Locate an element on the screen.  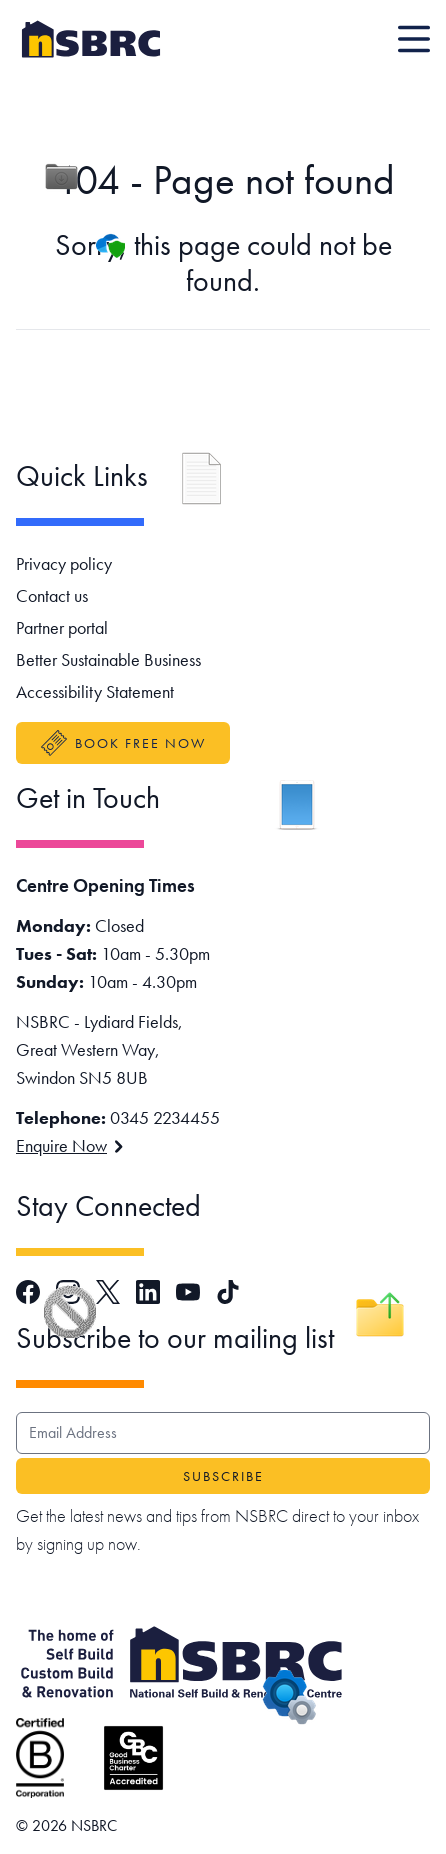
upload files to a location-based folder is located at coordinates (380, 1319).